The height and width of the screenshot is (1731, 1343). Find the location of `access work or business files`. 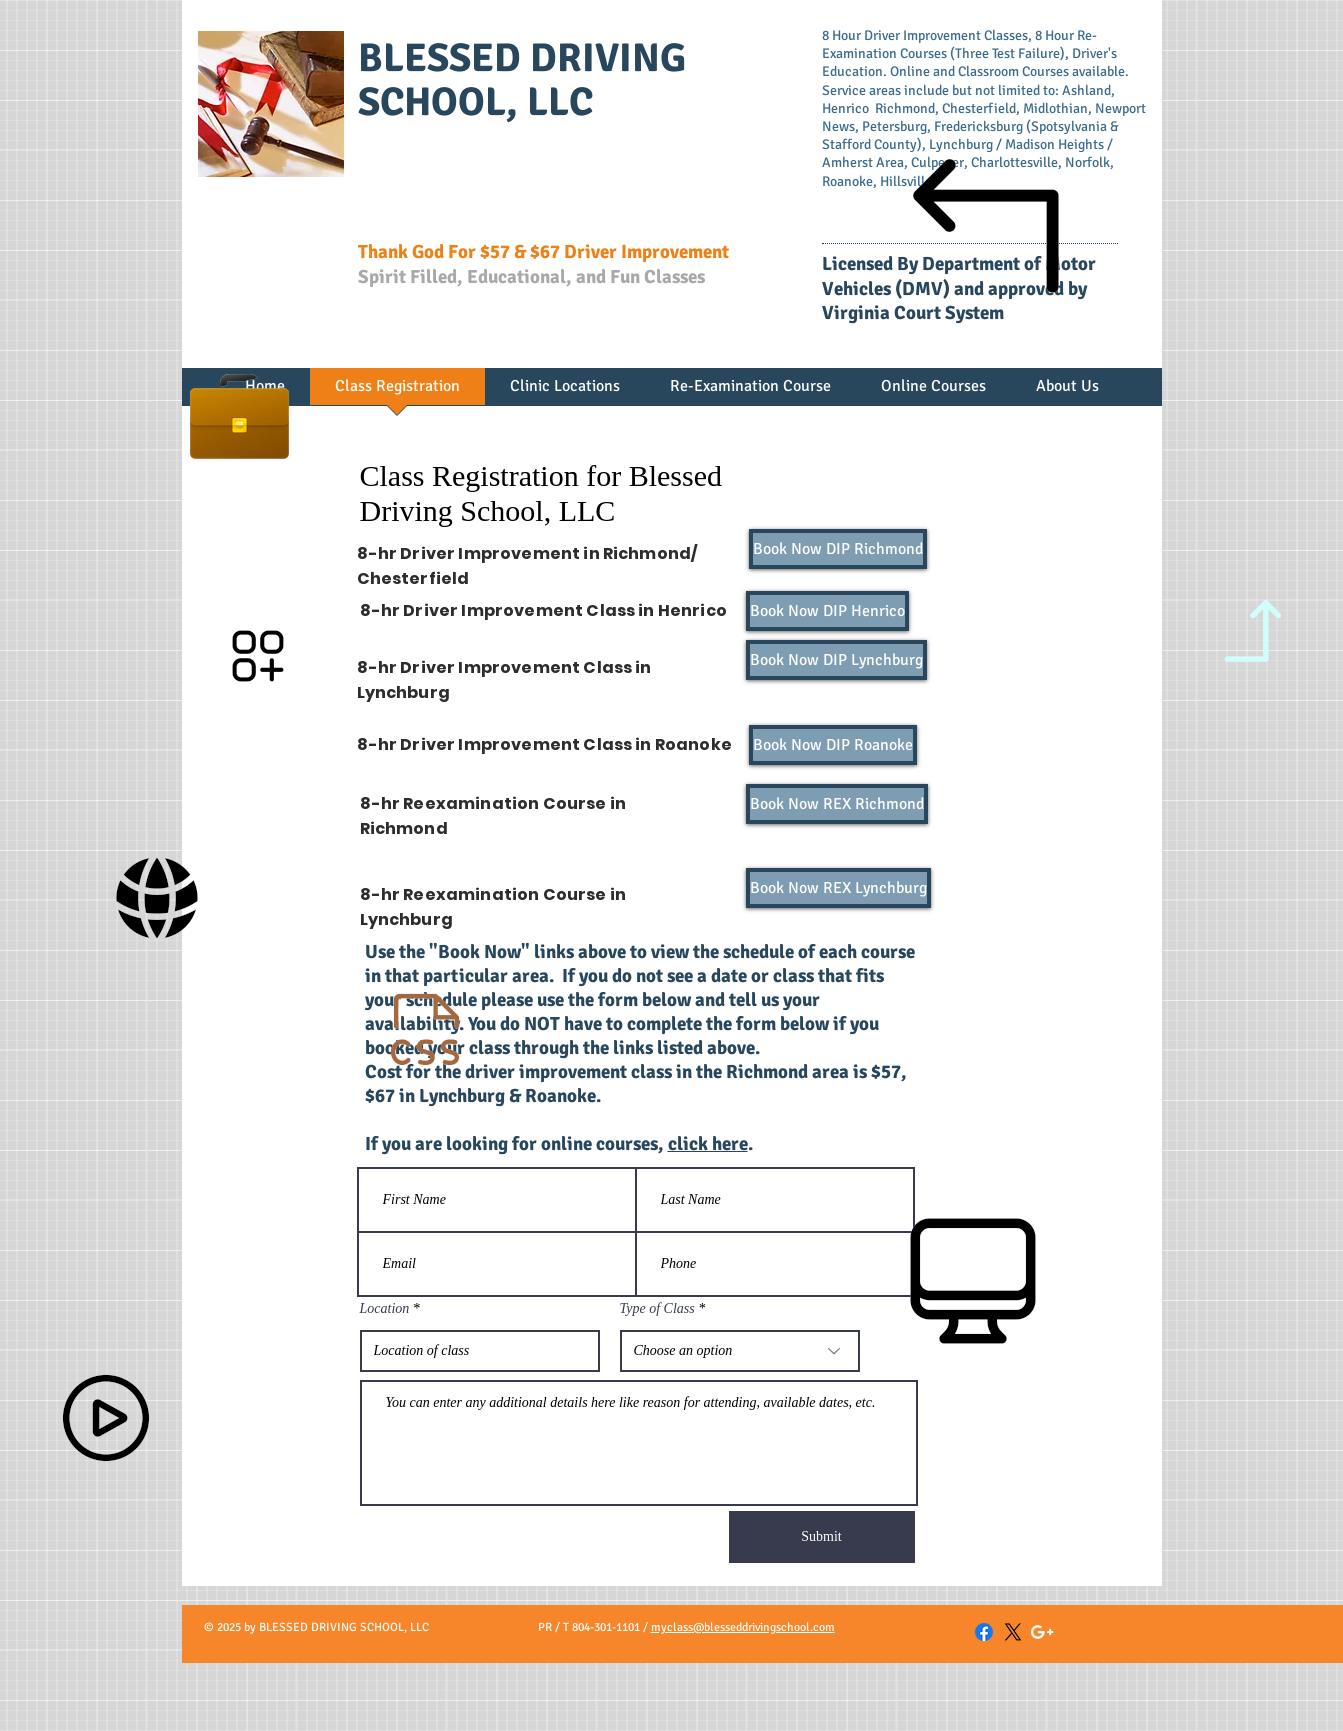

access work or business files is located at coordinates (239, 416).